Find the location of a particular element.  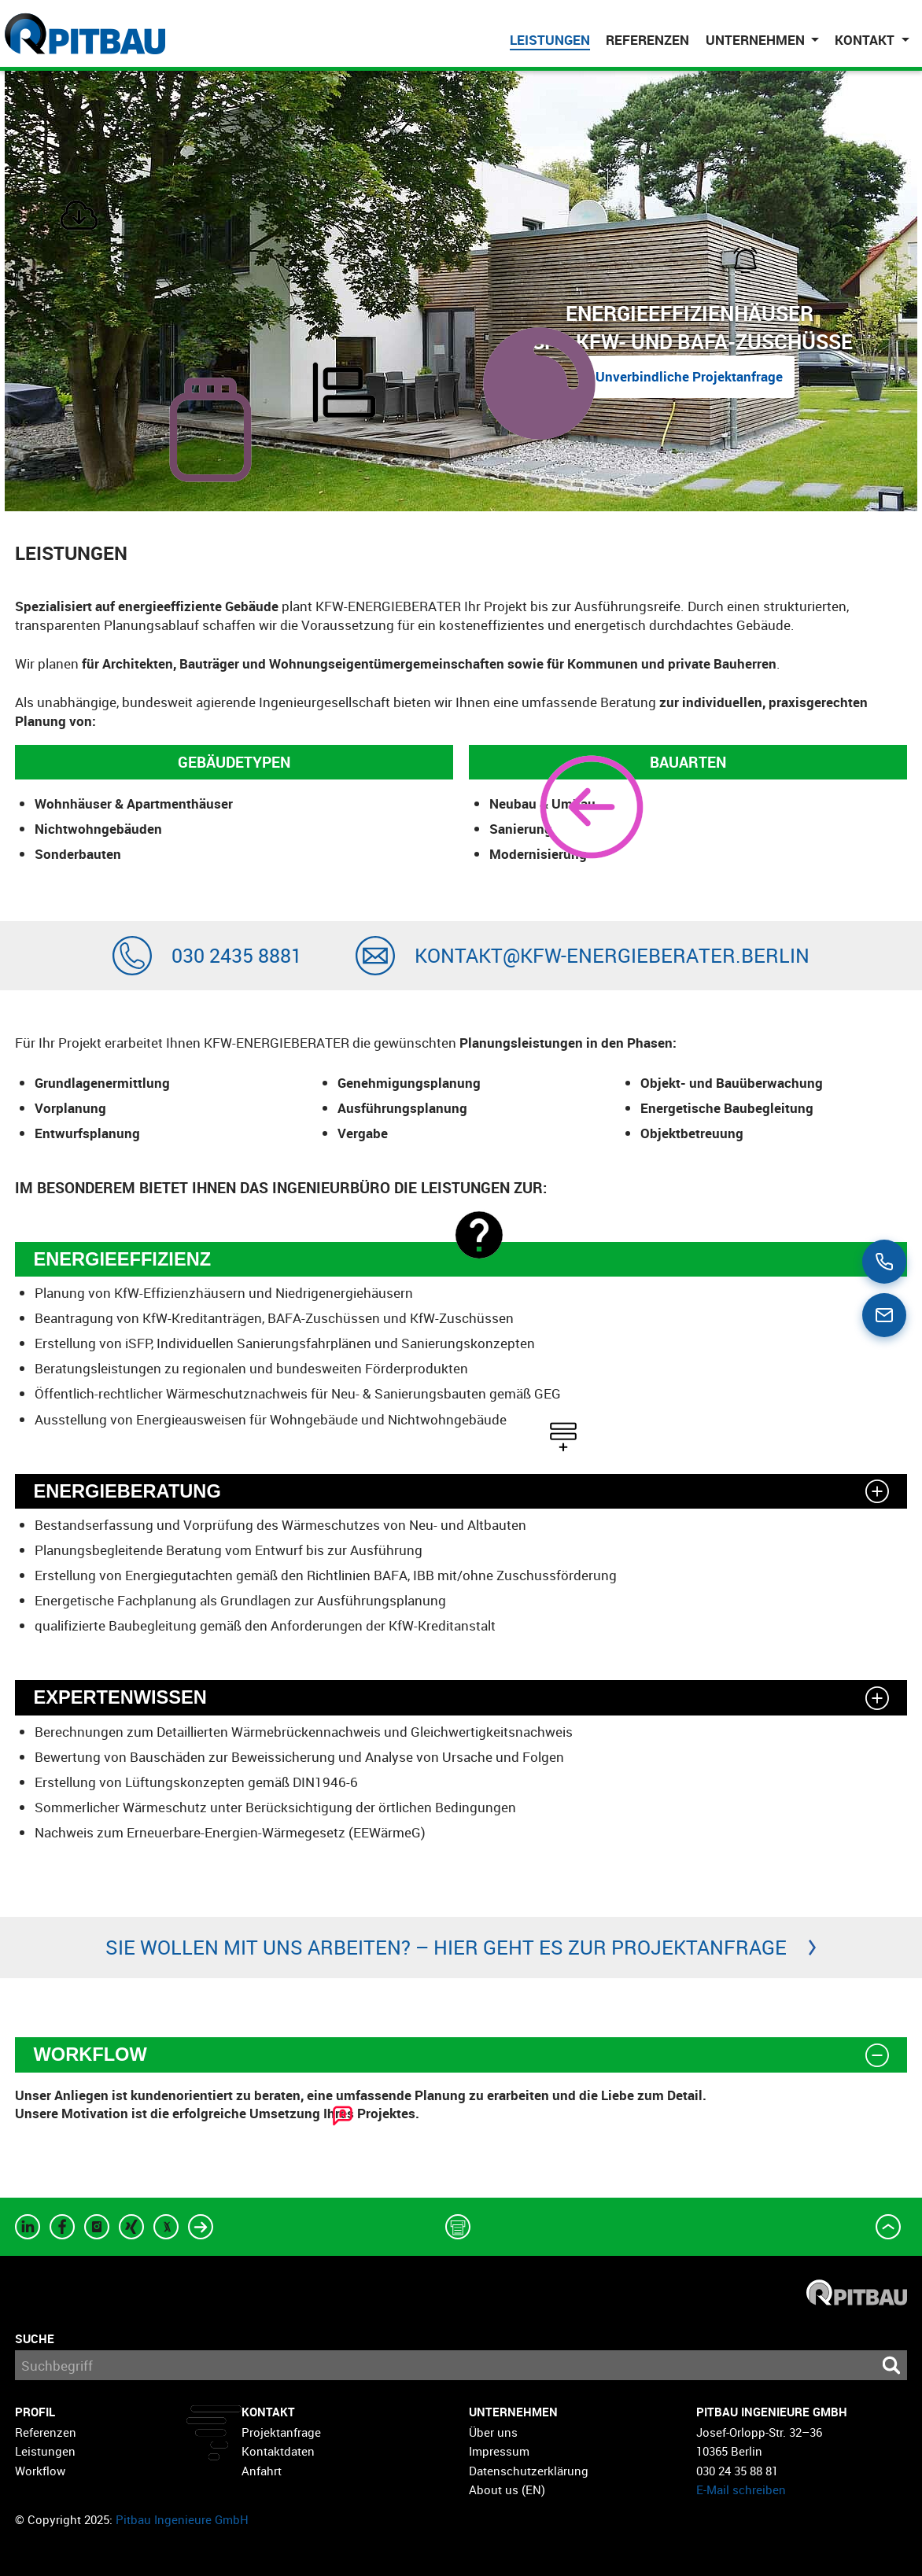

translate message or conversation is located at coordinates (342, 2114).